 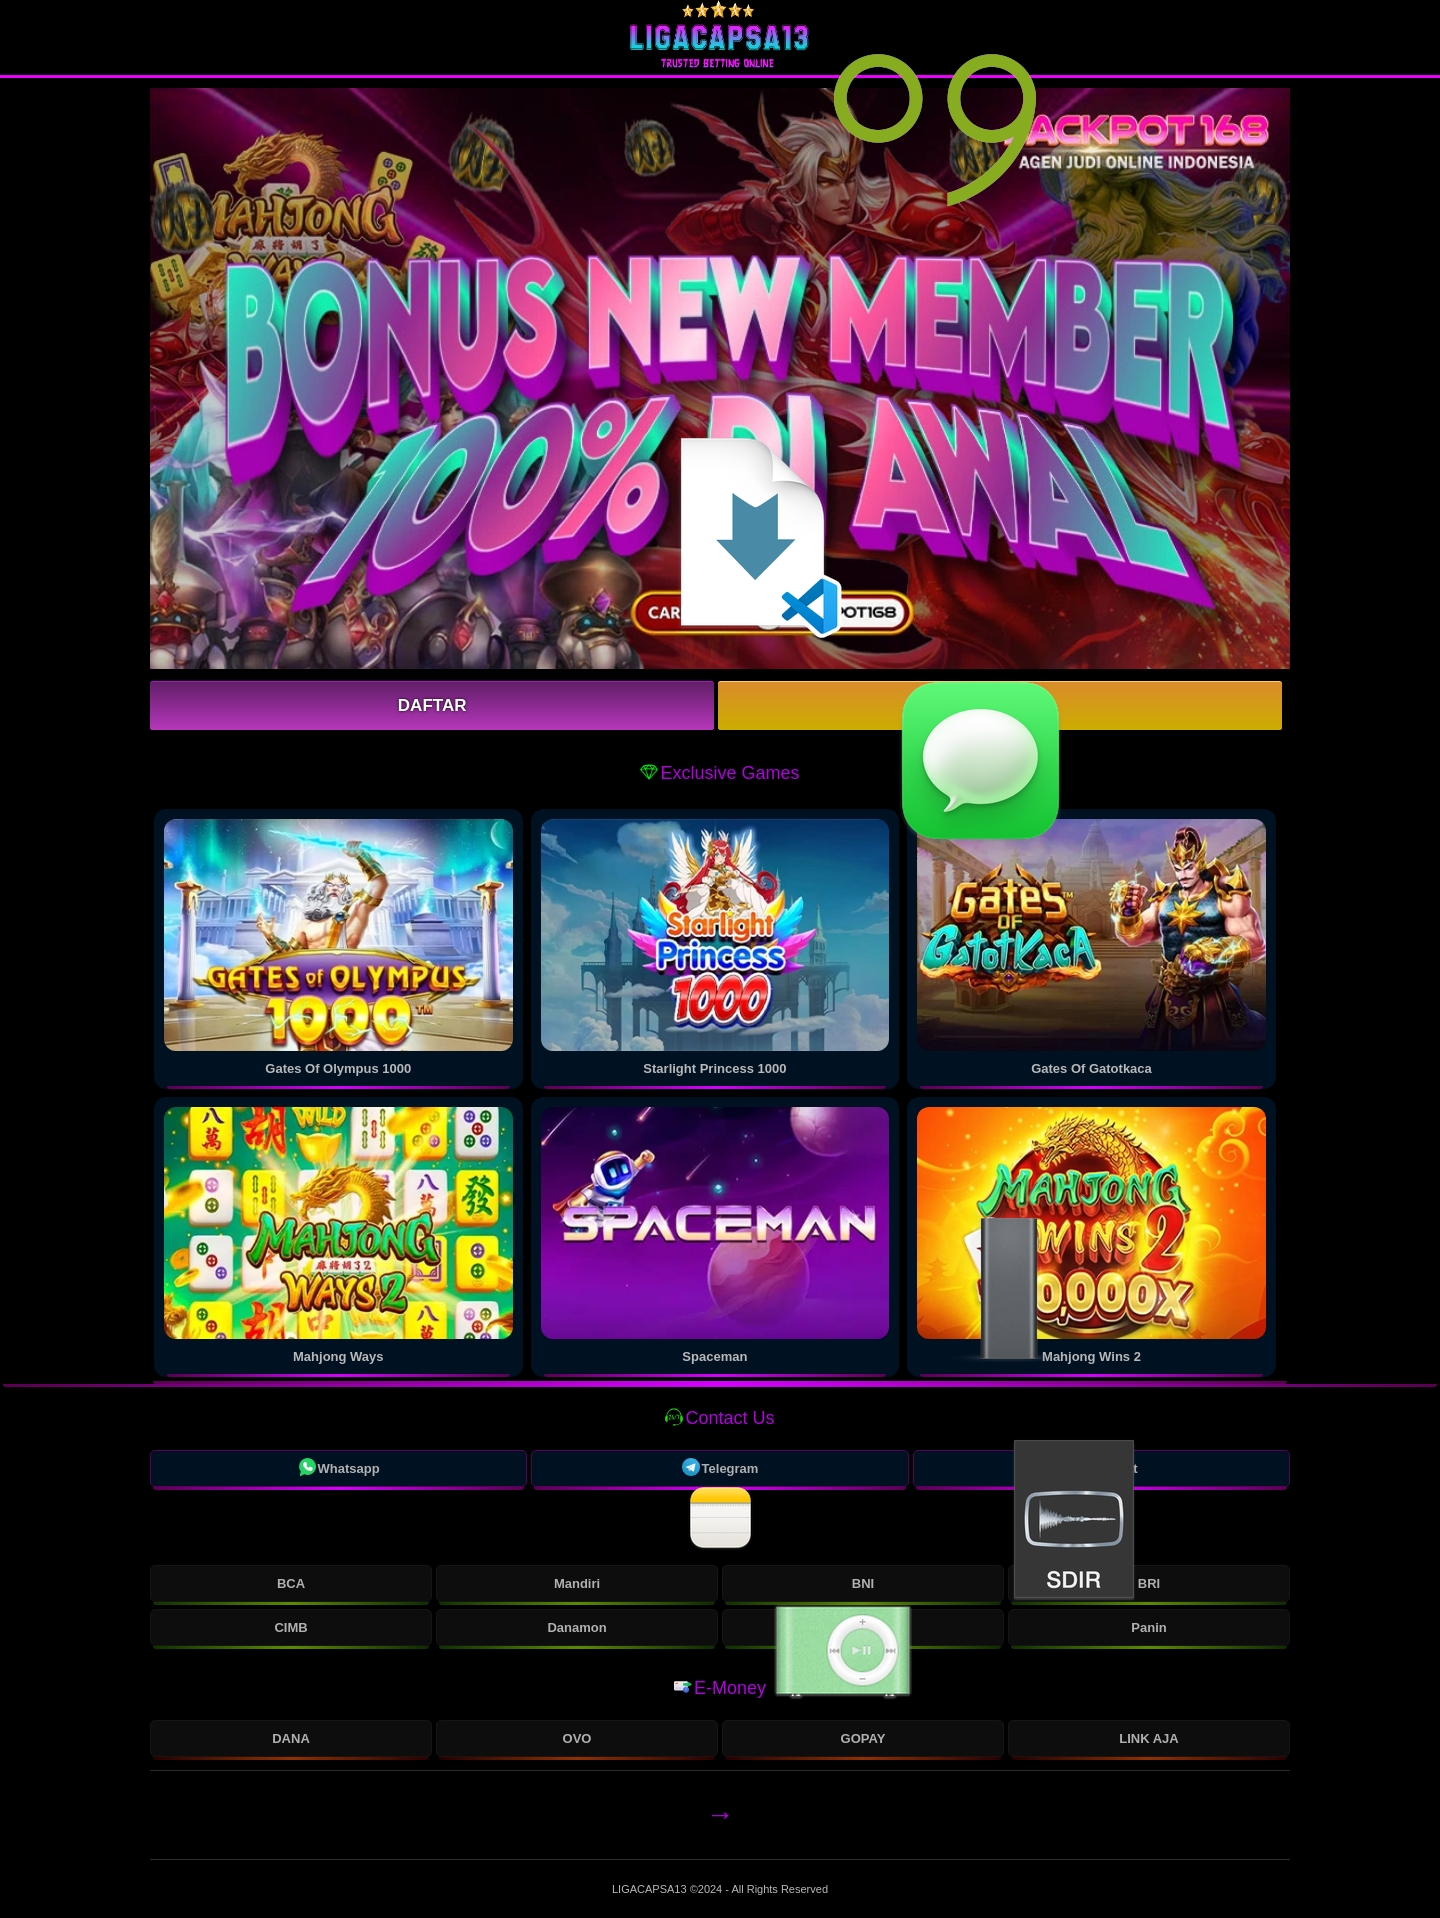 I want to click on share content via messages, so click(x=980, y=760).